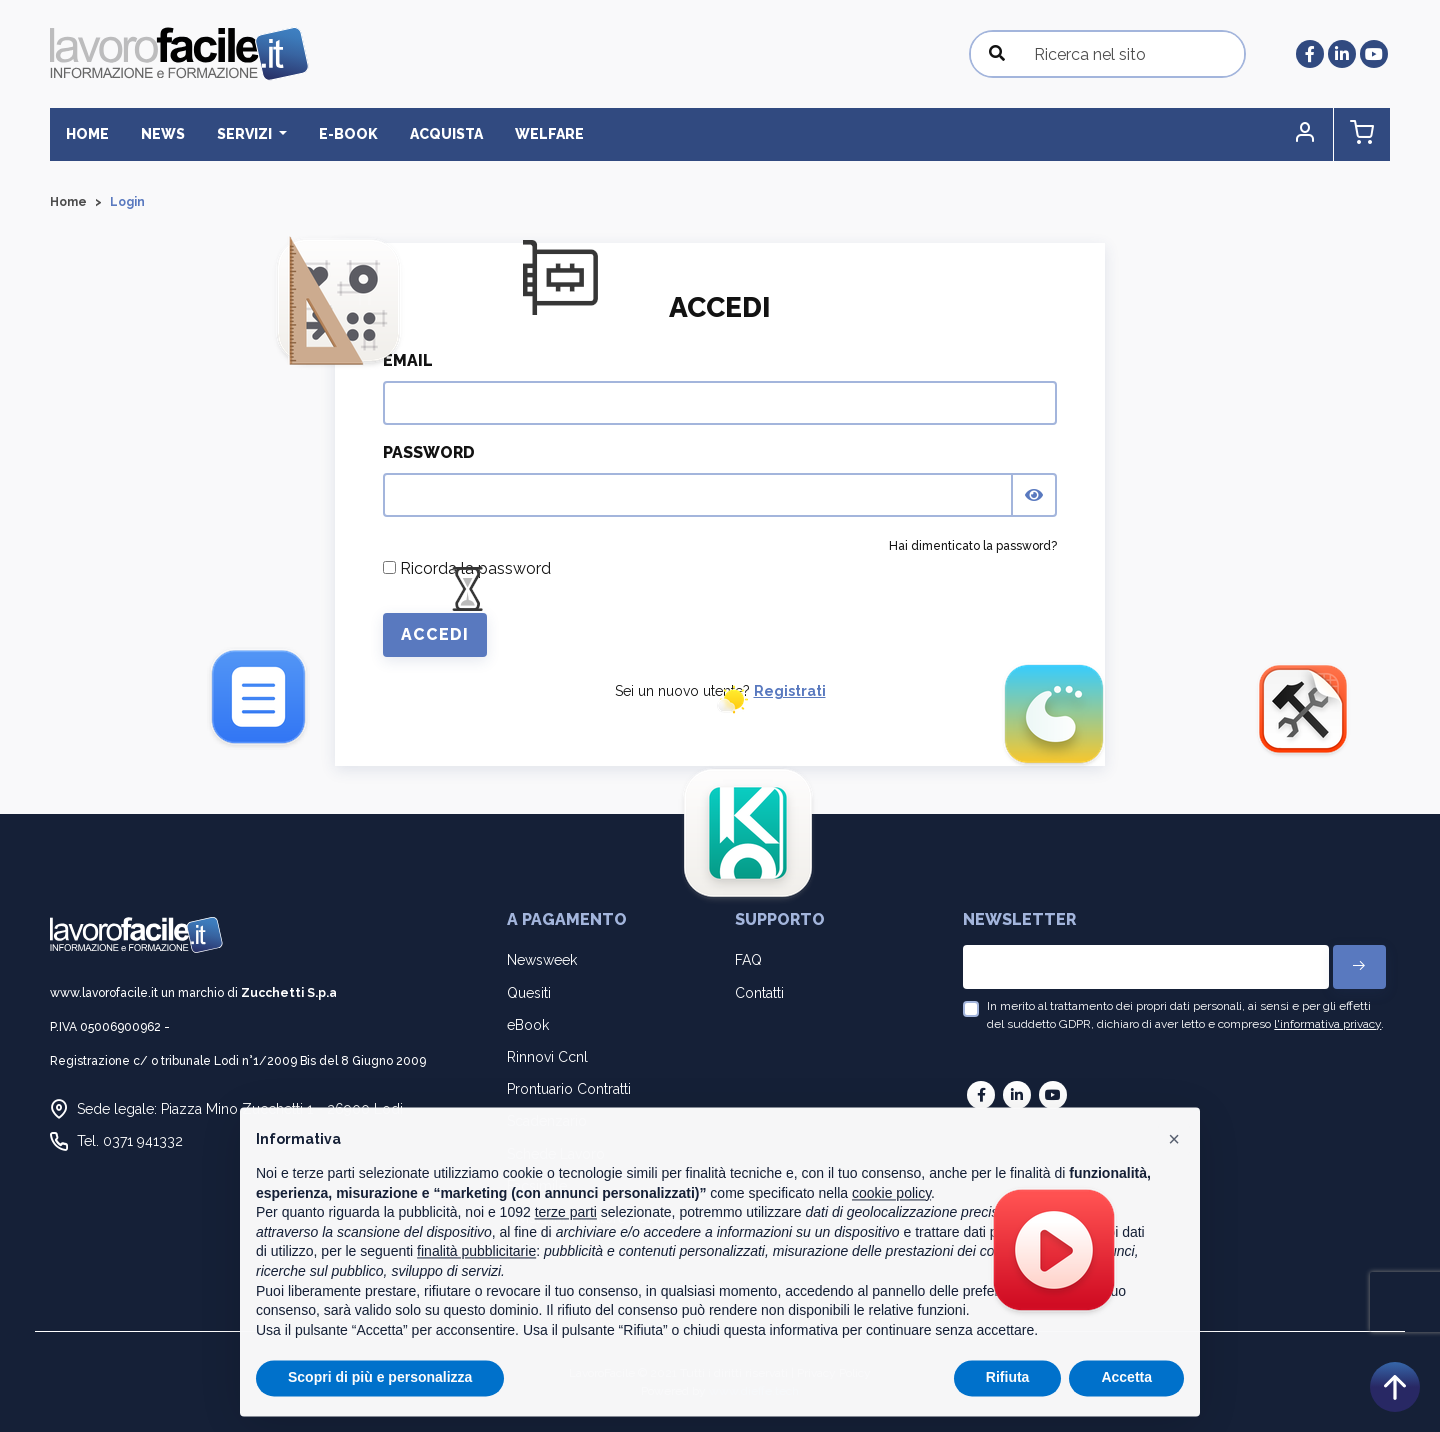 The width and height of the screenshot is (1440, 1432). What do you see at coordinates (748, 833) in the screenshot?
I see `open koreader e-book reading app` at bounding box center [748, 833].